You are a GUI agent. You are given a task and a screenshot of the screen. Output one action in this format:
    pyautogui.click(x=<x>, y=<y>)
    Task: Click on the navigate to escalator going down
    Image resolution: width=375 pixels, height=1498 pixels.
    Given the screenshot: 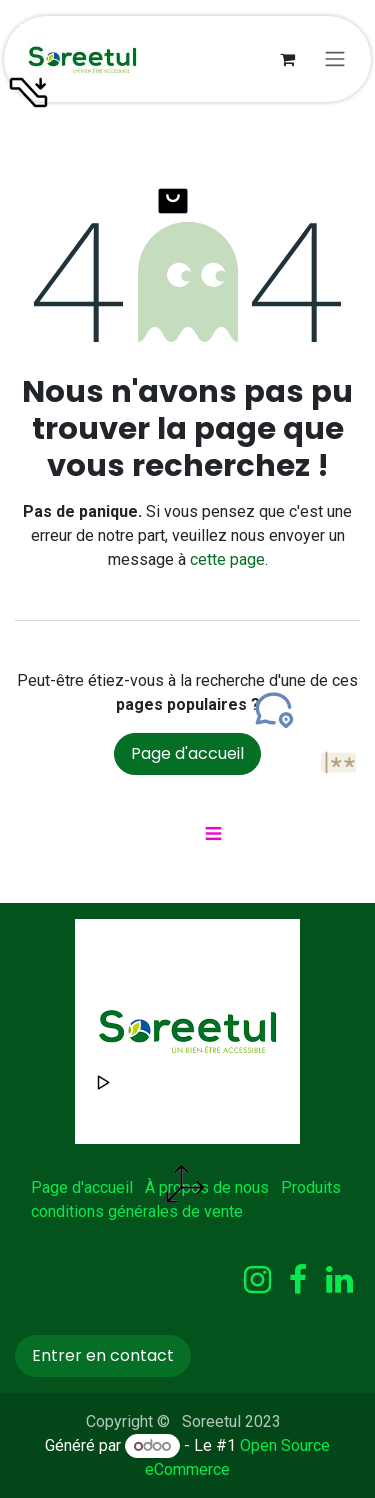 What is the action you would take?
    pyautogui.click(x=28, y=92)
    